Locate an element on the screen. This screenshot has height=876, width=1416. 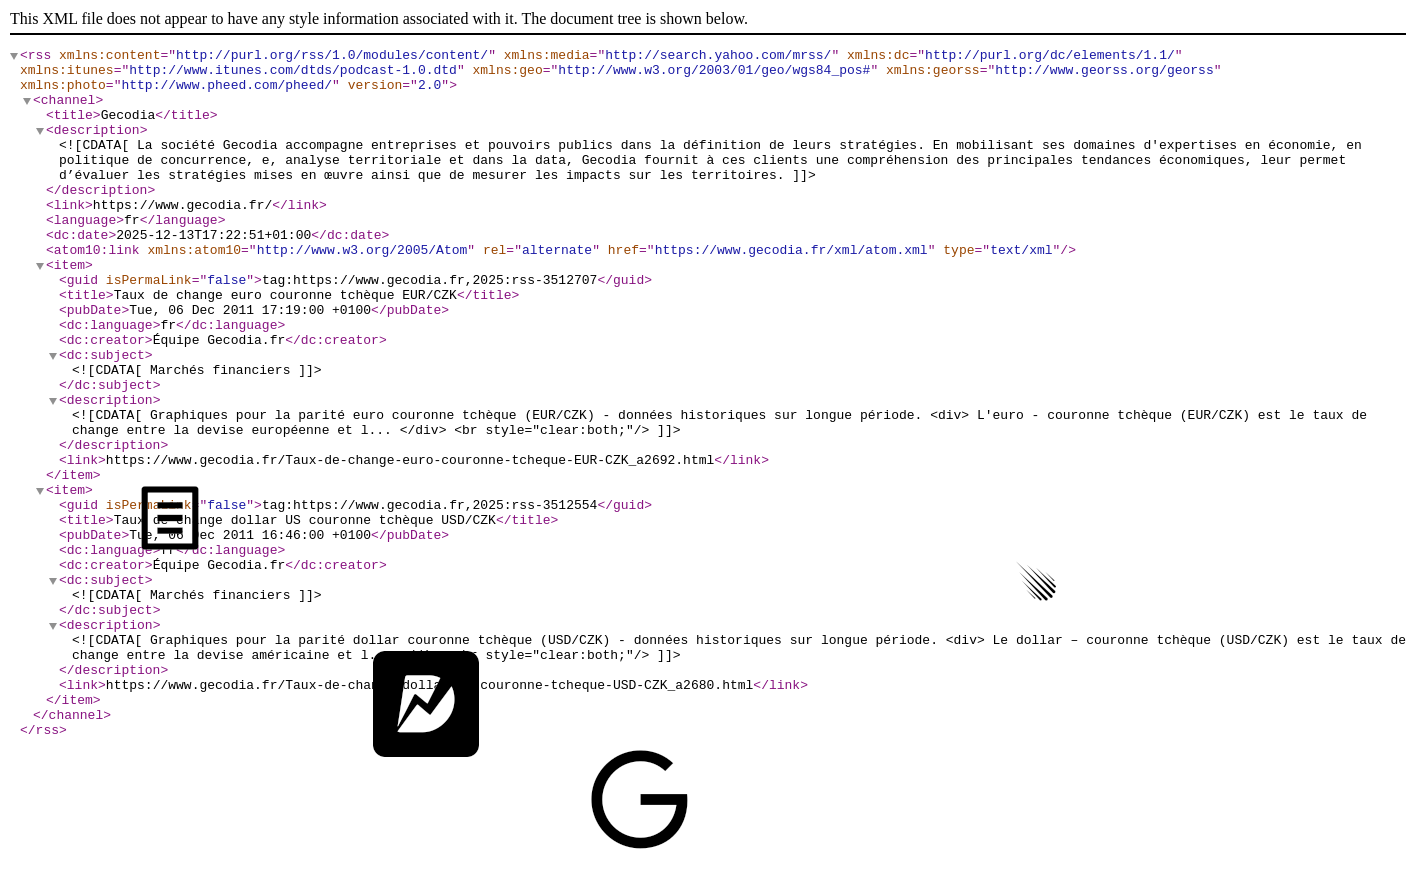
view file list or document directory is located at coordinates (170, 518).